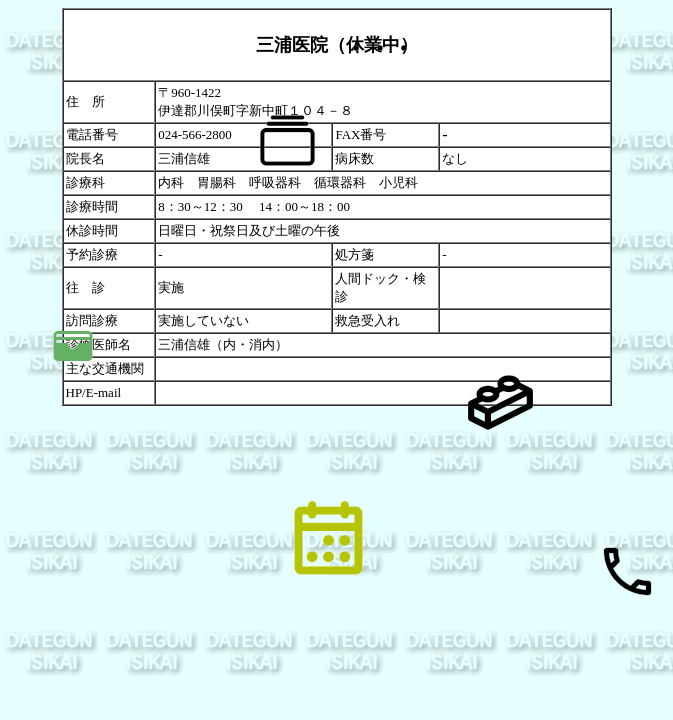 The width and height of the screenshot is (673, 720). What do you see at coordinates (500, 401) in the screenshot?
I see `access building blocks or modular components` at bounding box center [500, 401].